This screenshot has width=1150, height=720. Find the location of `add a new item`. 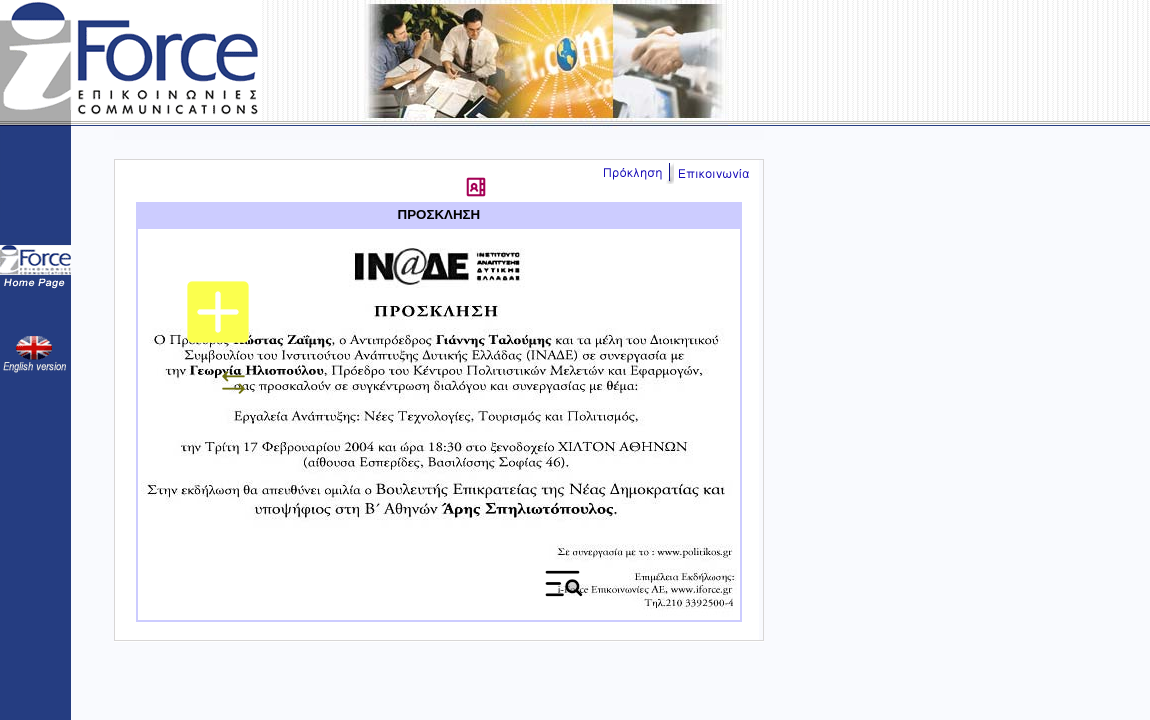

add a new item is located at coordinates (218, 312).